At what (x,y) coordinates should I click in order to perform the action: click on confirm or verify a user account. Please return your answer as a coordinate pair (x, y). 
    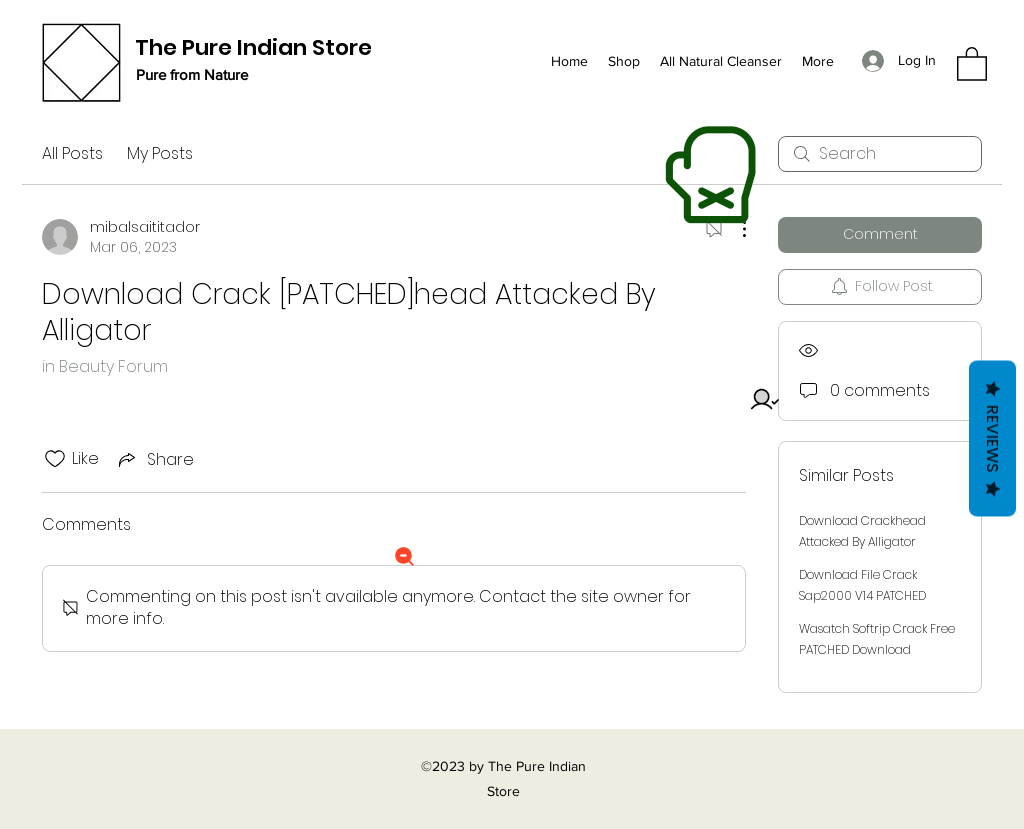
    Looking at the image, I should click on (764, 400).